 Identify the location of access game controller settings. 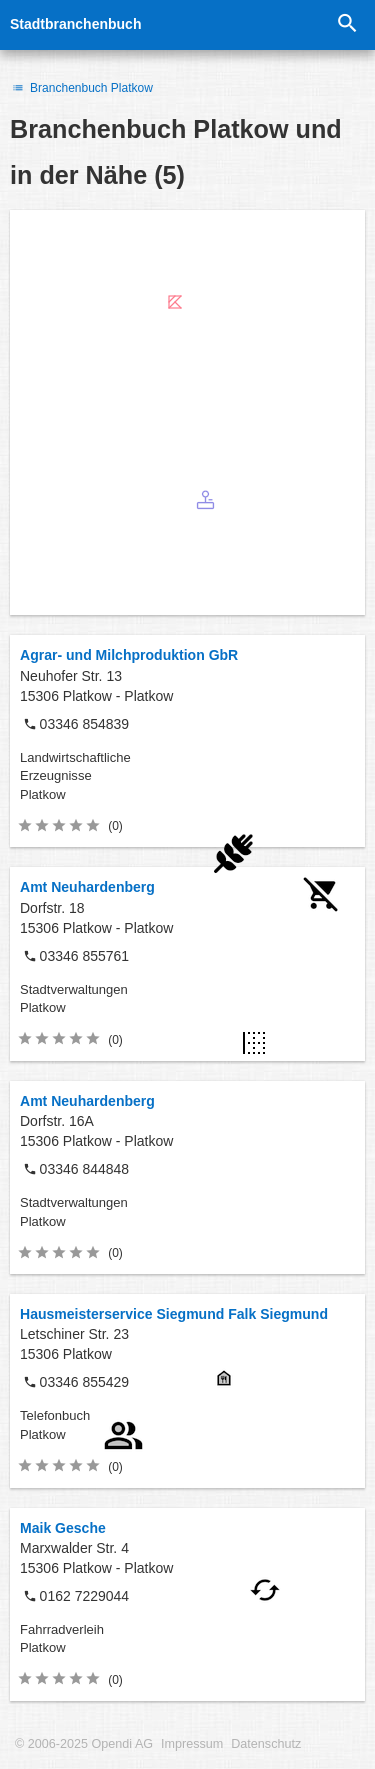
(205, 500).